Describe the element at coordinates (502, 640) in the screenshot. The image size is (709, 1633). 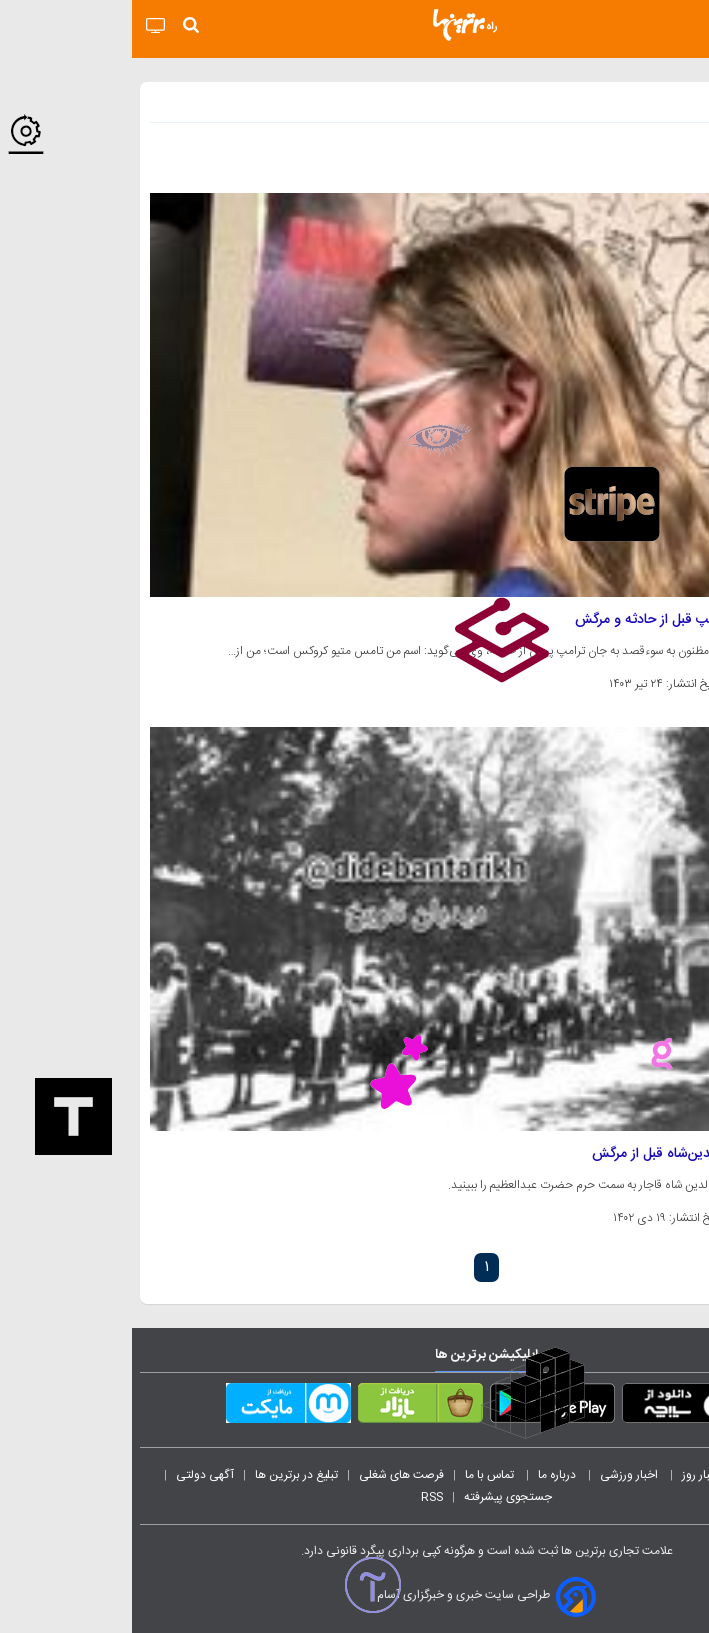
I see `open Traefik Proxy dashboard` at that location.